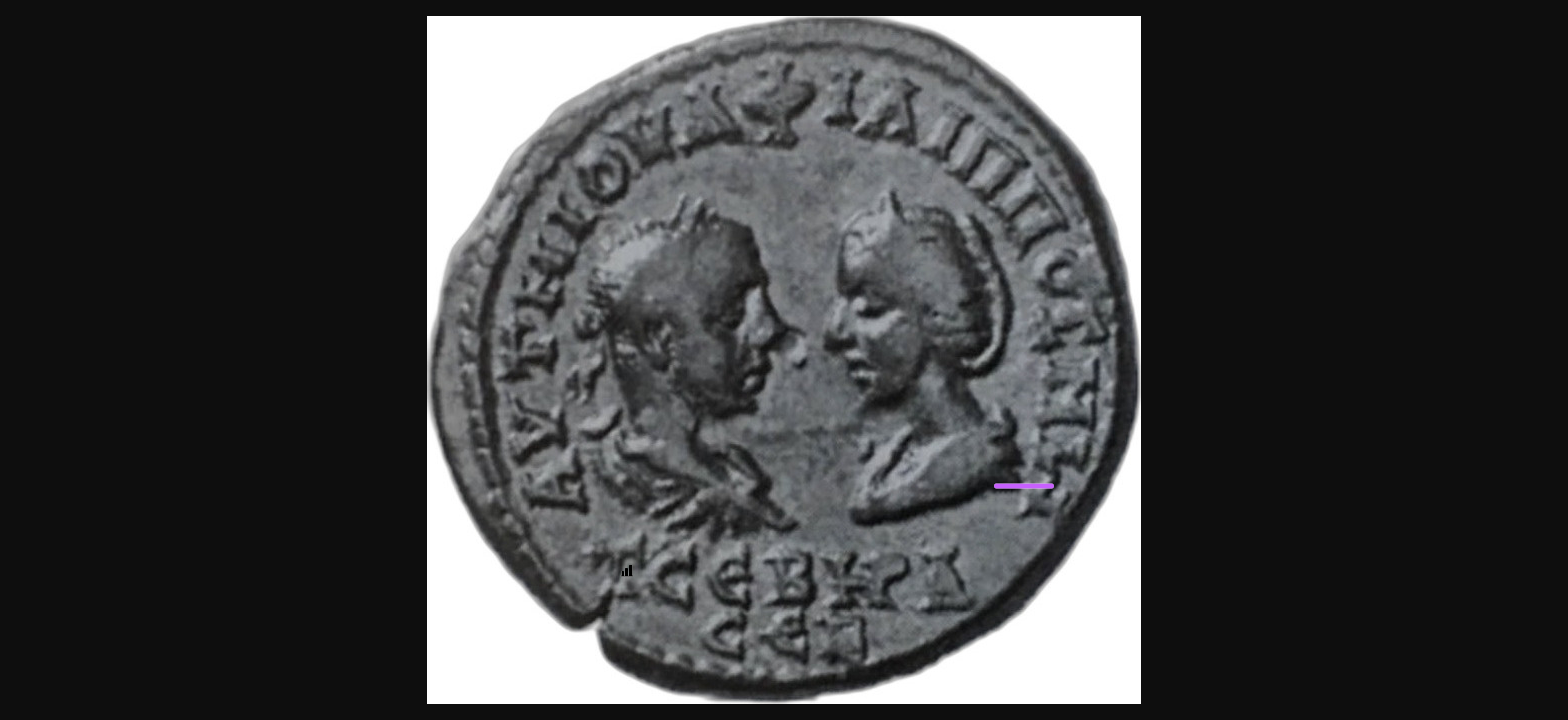  What do you see at coordinates (1024, 486) in the screenshot?
I see `decrease quantity or value` at bounding box center [1024, 486].